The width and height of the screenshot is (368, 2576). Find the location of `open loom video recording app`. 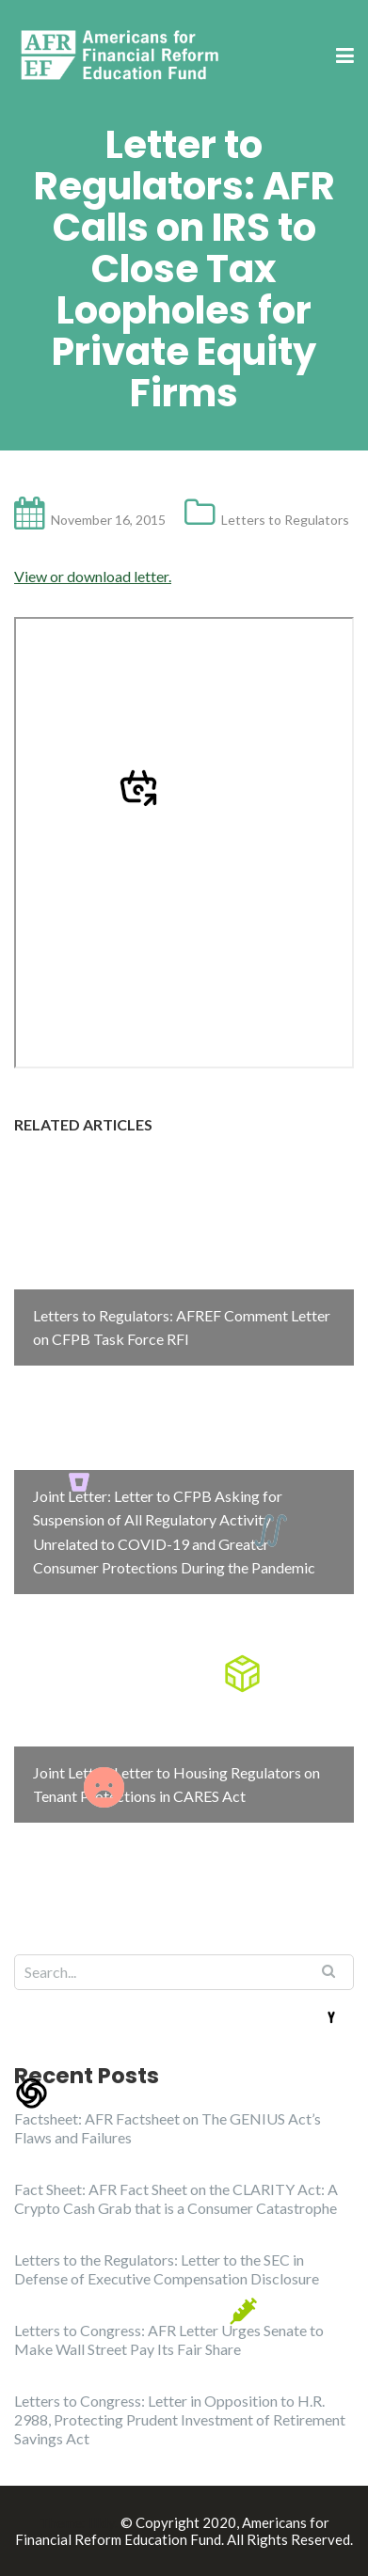

open loom video recording app is located at coordinates (31, 2093).